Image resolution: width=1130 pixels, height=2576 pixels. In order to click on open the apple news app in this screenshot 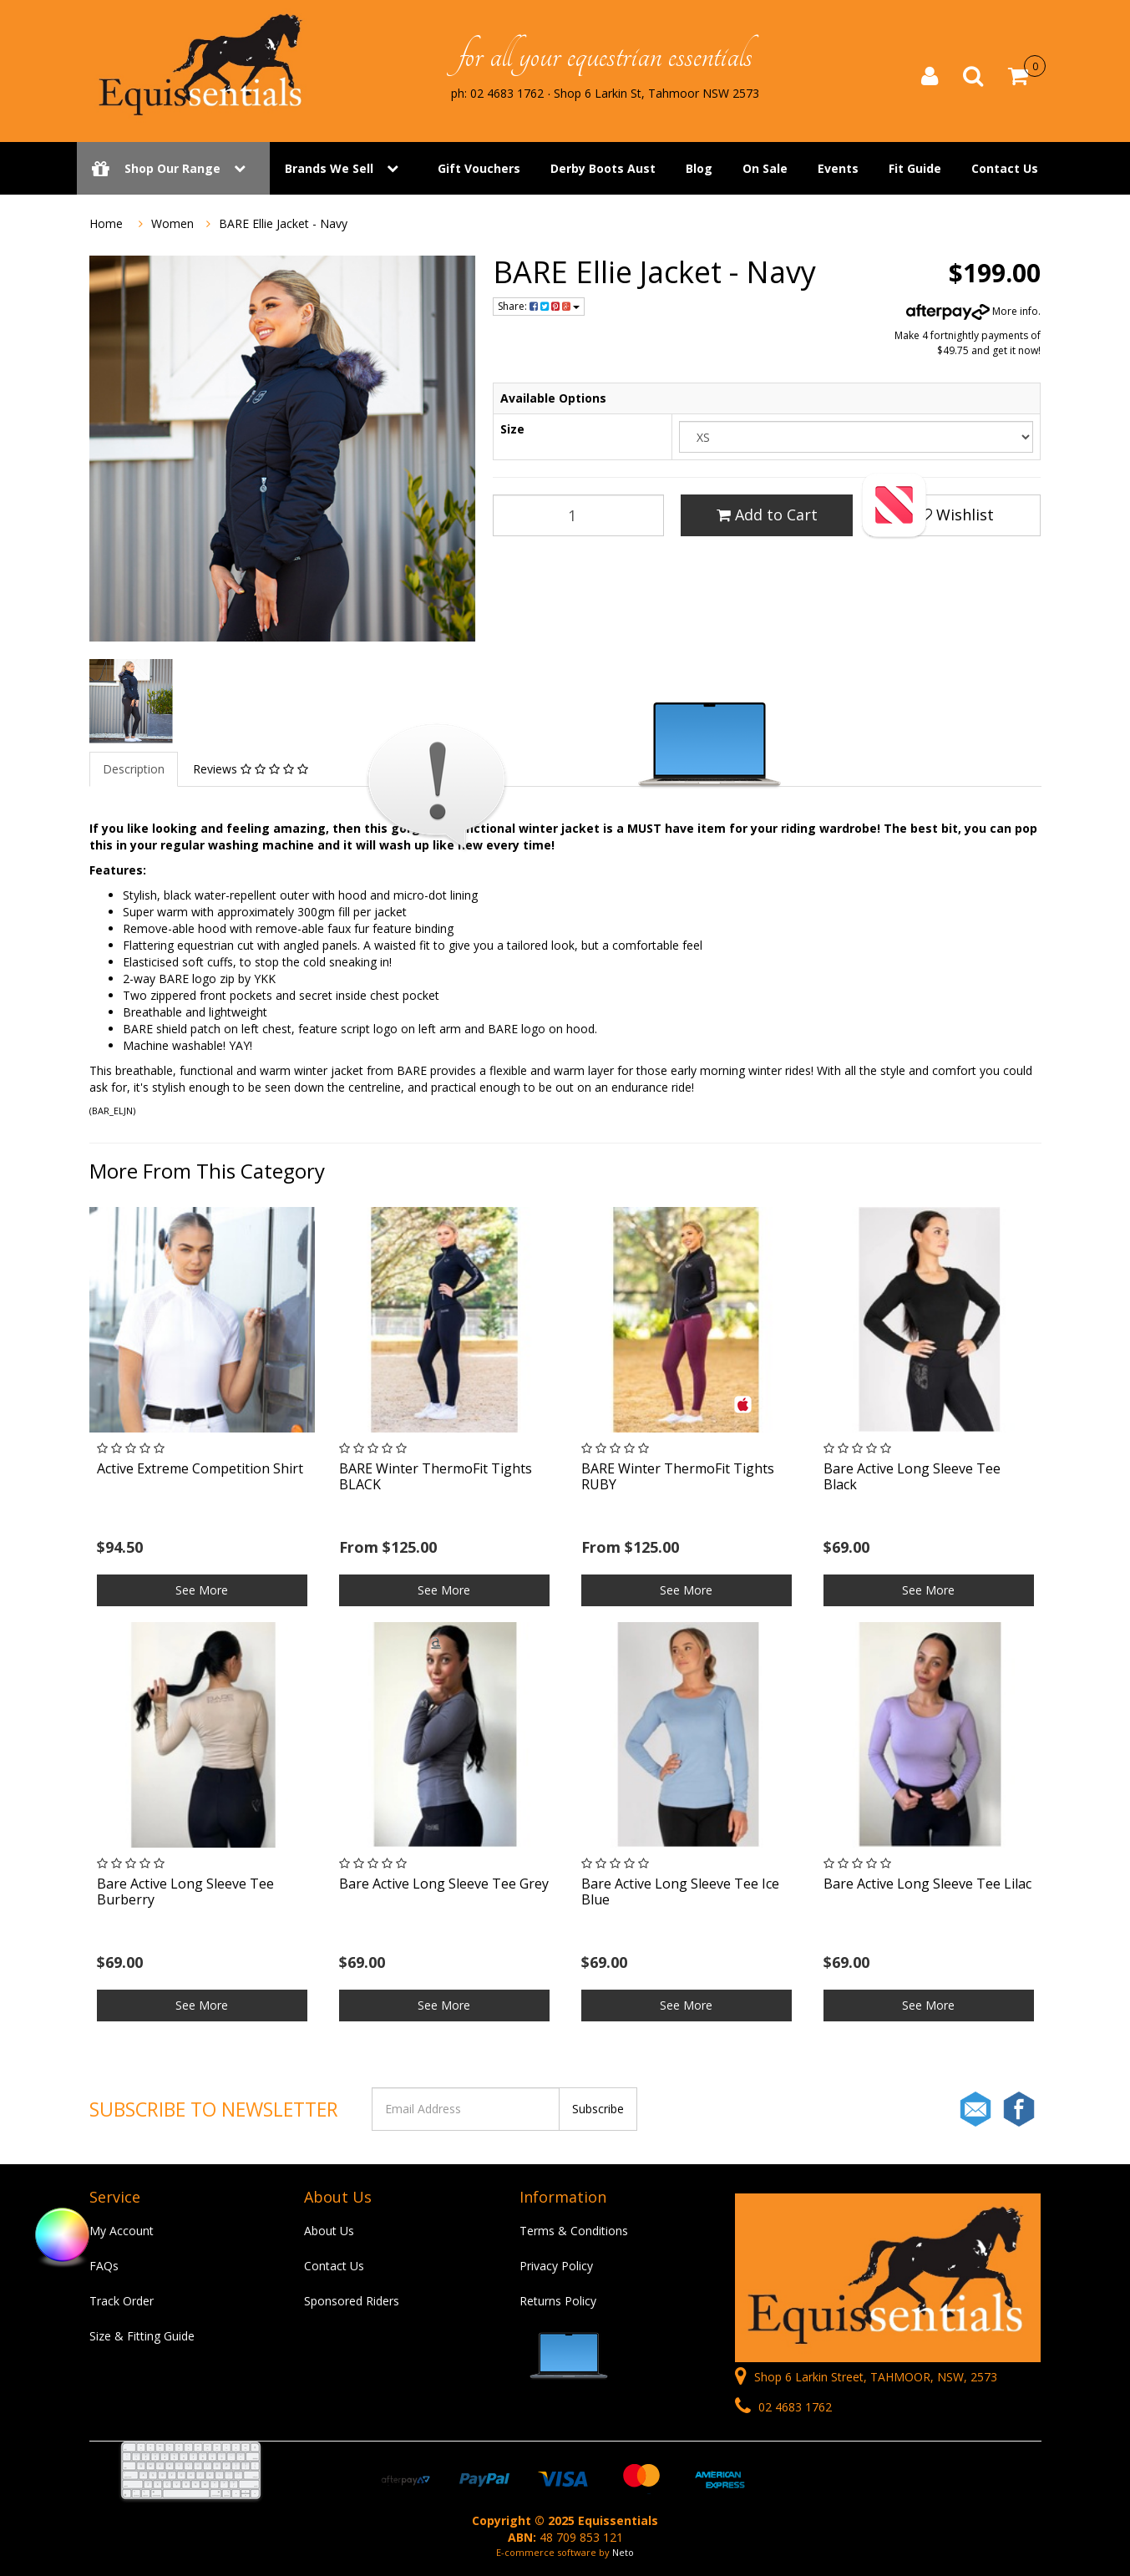, I will do `click(894, 505)`.